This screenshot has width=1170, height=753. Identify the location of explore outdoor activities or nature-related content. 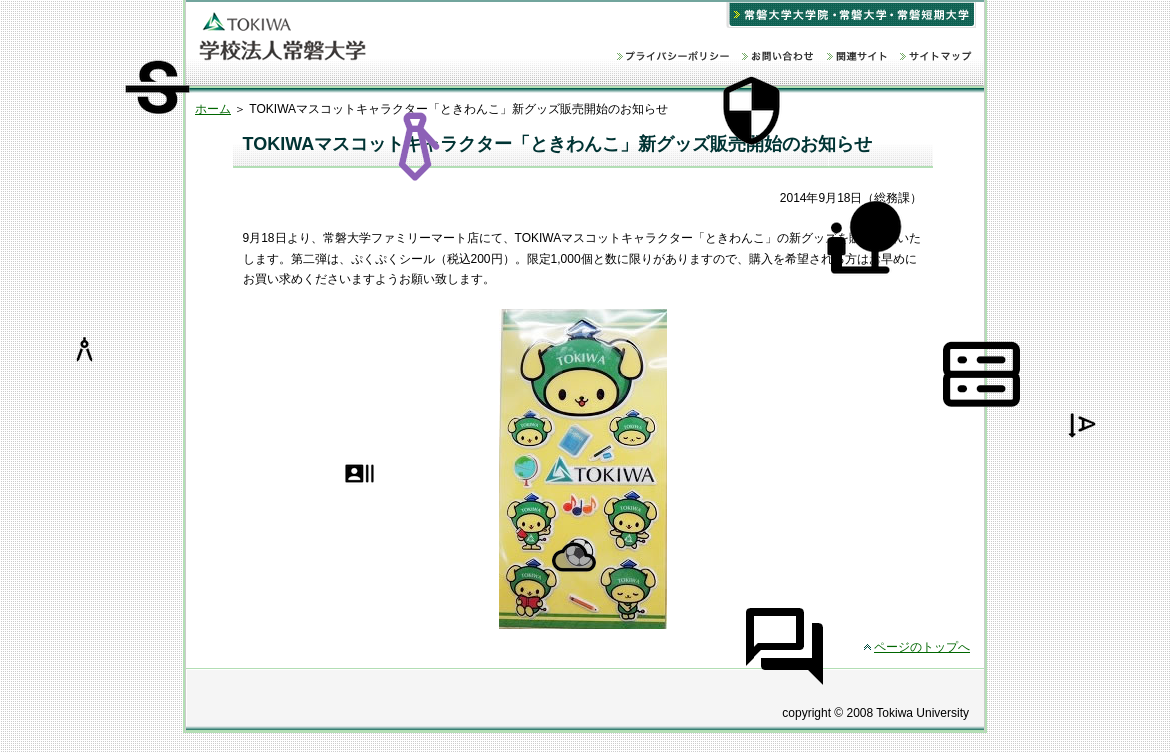
(864, 237).